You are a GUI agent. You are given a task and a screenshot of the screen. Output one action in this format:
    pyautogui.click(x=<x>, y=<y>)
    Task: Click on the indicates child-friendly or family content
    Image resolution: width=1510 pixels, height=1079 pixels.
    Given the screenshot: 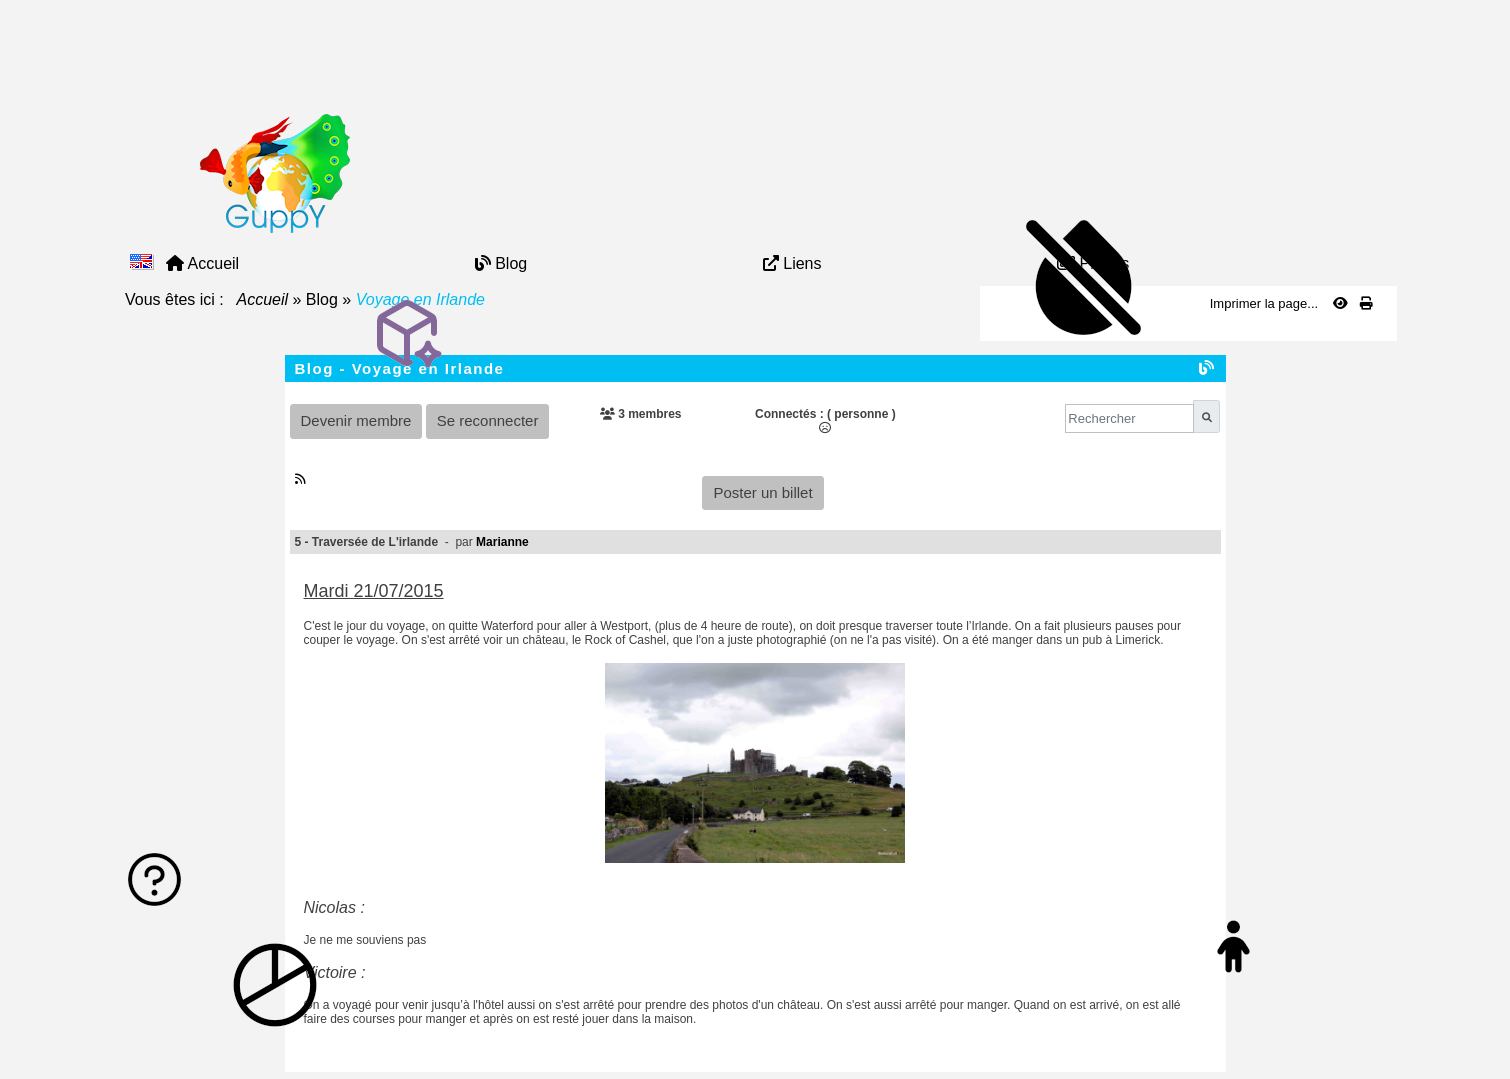 What is the action you would take?
    pyautogui.click(x=1233, y=946)
    